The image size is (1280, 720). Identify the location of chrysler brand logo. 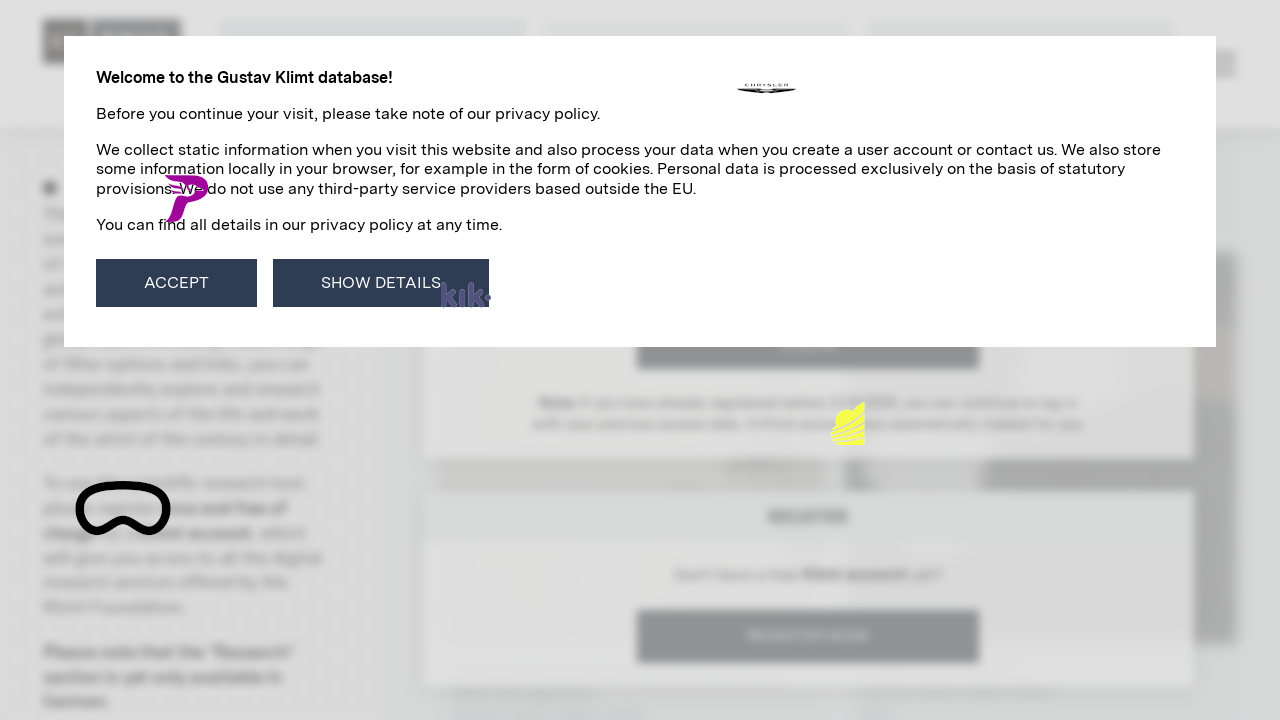
(766, 88).